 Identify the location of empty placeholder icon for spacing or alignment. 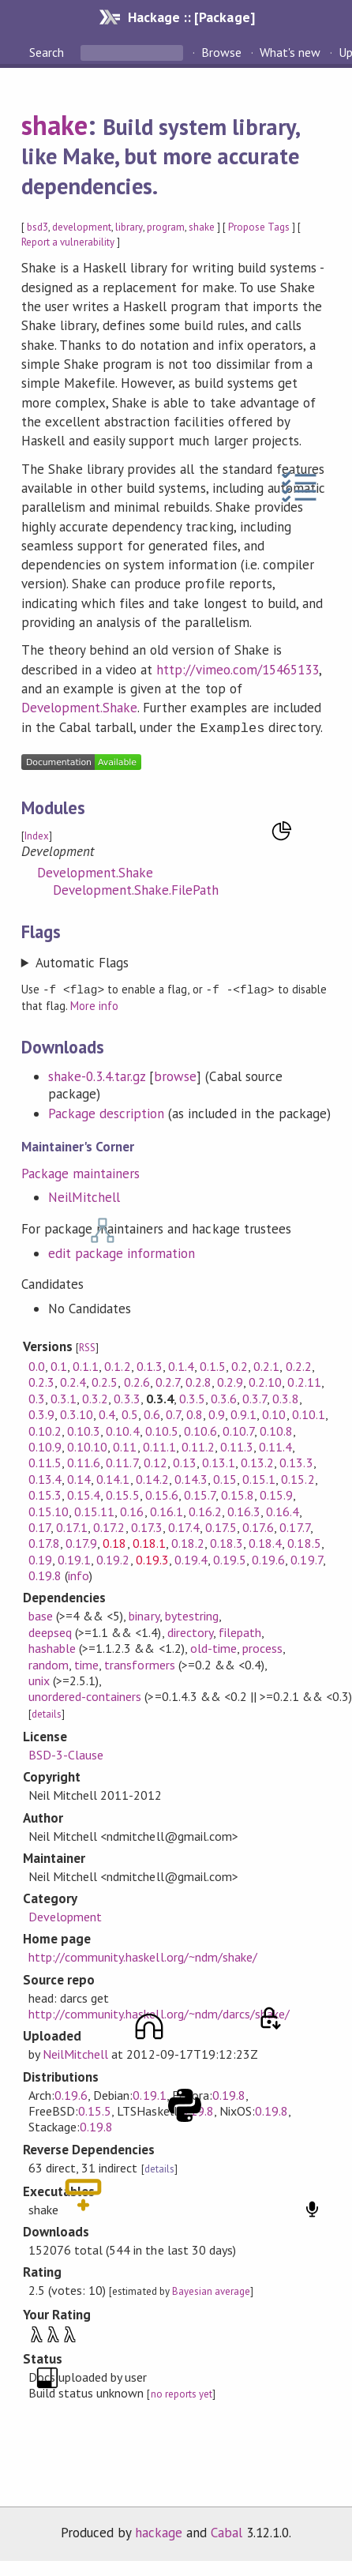
(157, 2199).